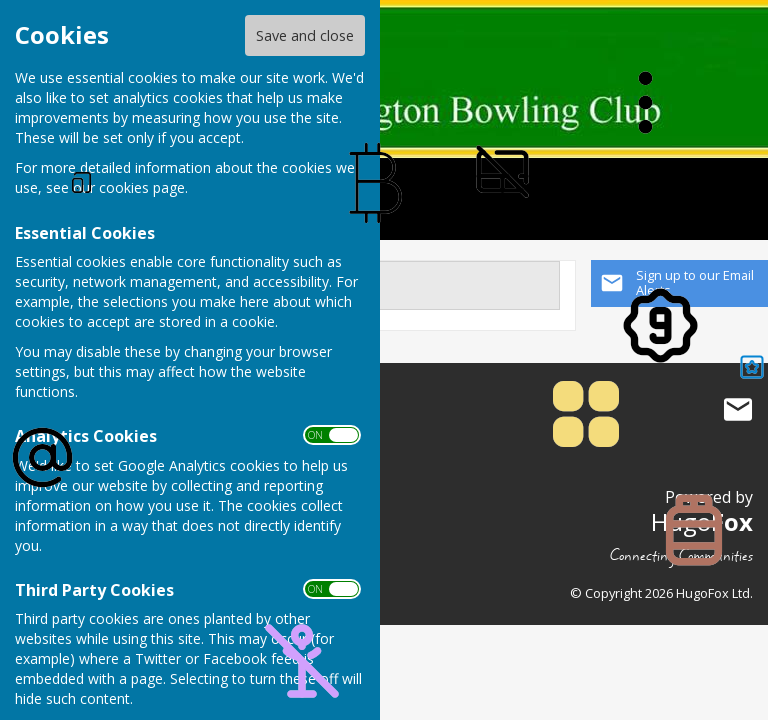 This screenshot has width=768, height=720. What do you see at coordinates (372, 184) in the screenshot?
I see `view bitcoin balance or wallet` at bounding box center [372, 184].